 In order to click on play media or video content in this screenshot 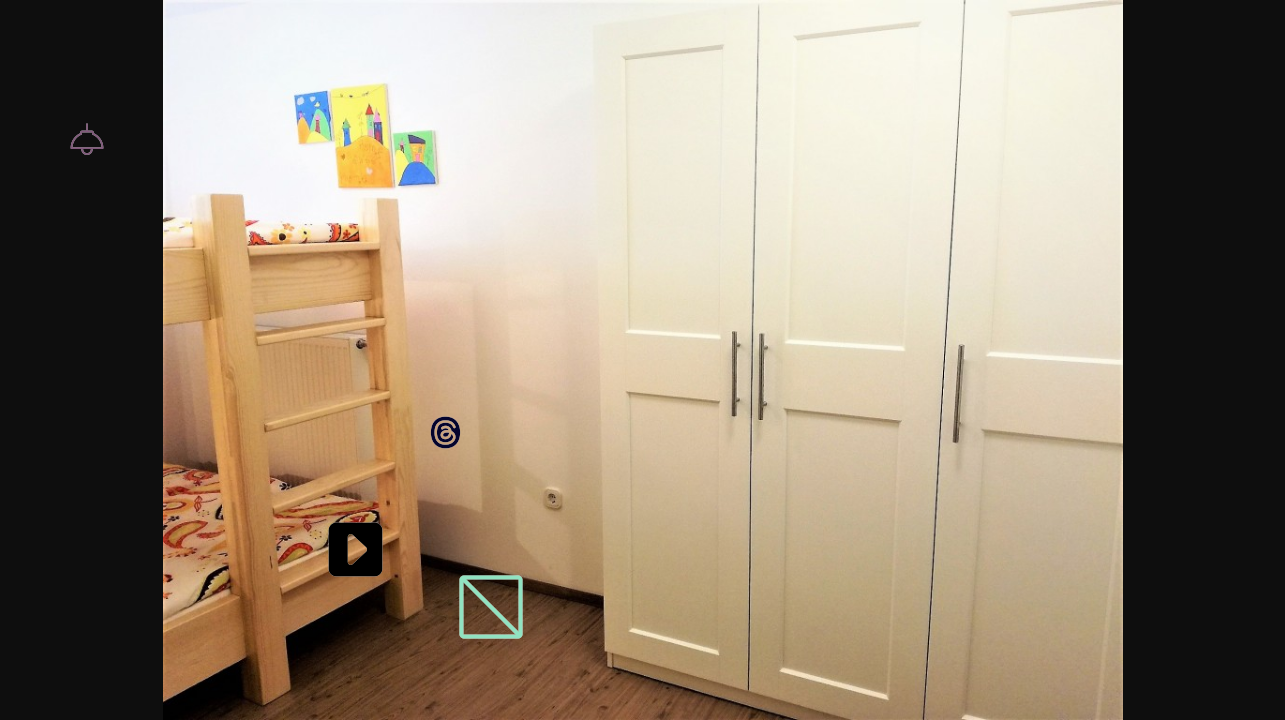, I will do `click(355, 549)`.